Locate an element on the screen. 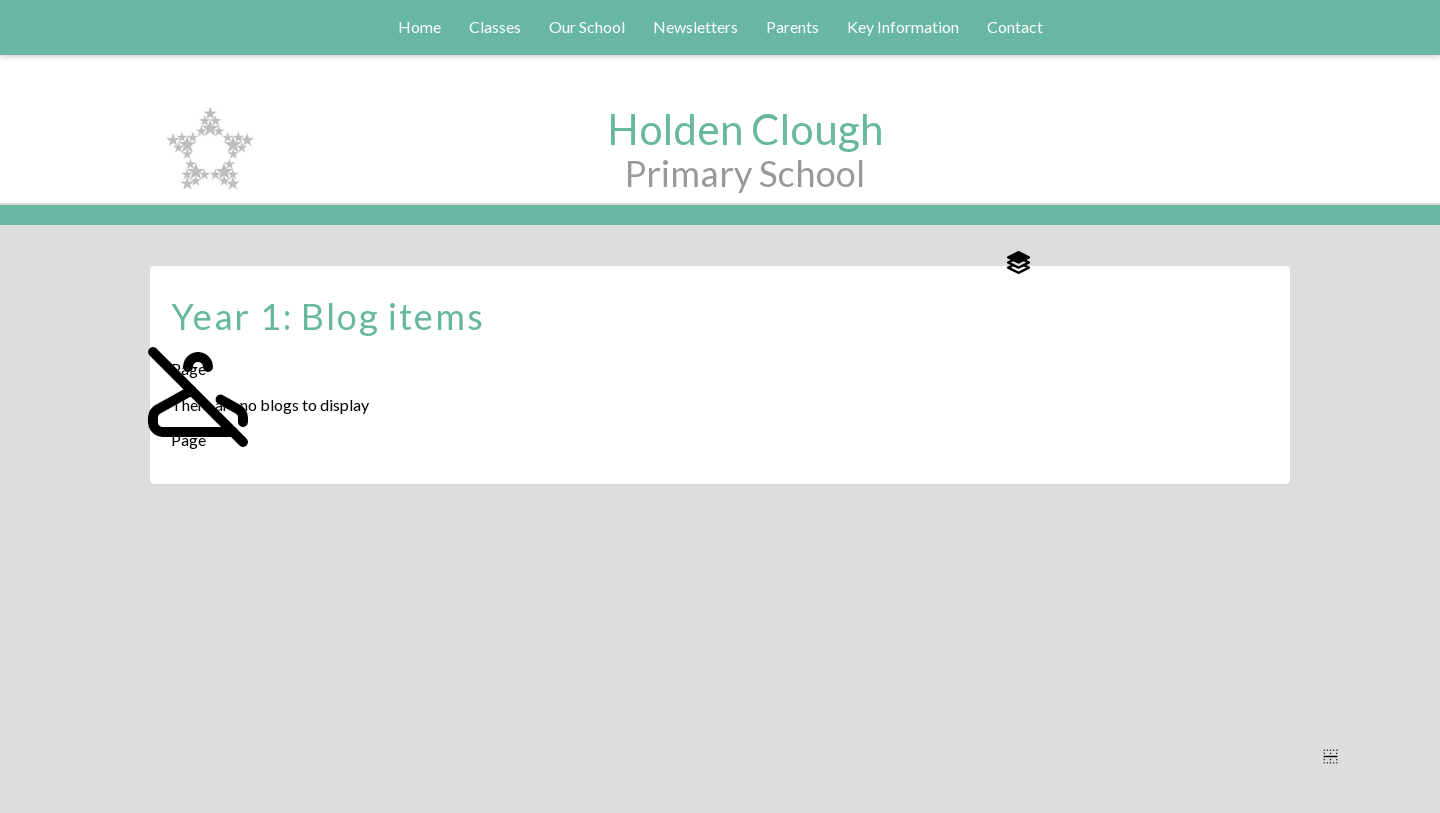 The image size is (1440, 813). view front layer of a stack is located at coordinates (1018, 262).